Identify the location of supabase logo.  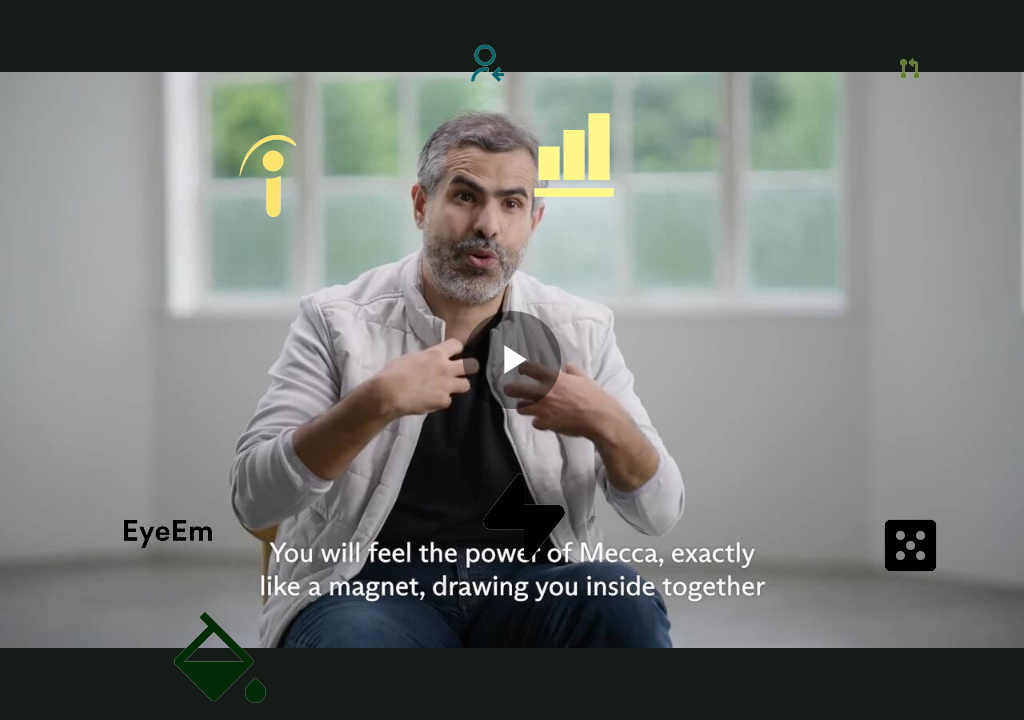
(524, 517).